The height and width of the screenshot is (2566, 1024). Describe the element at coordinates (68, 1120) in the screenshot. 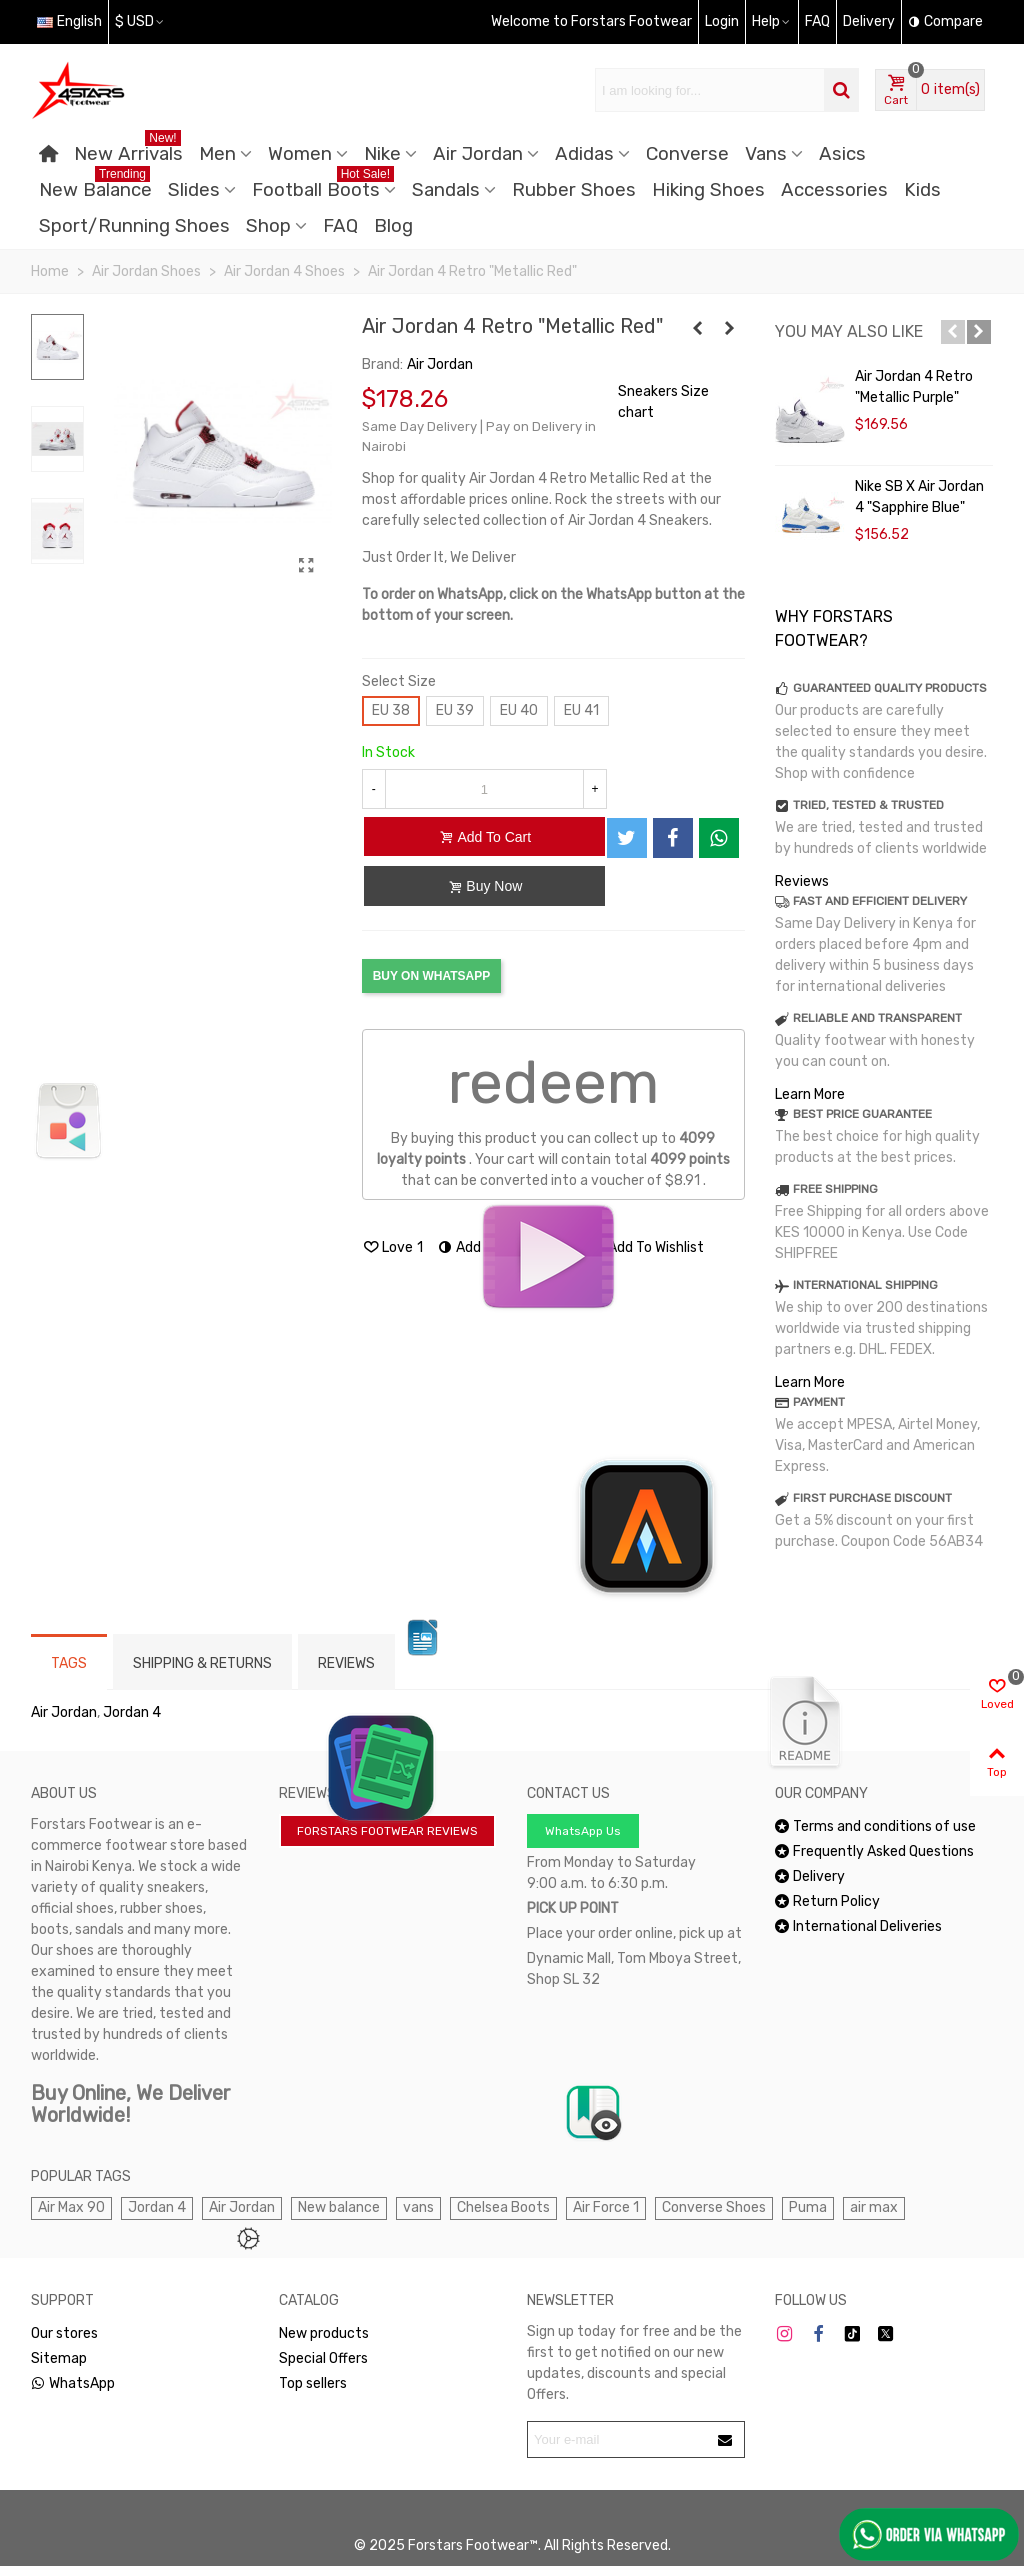

I see `open the software center to browse and install apps` at that location.